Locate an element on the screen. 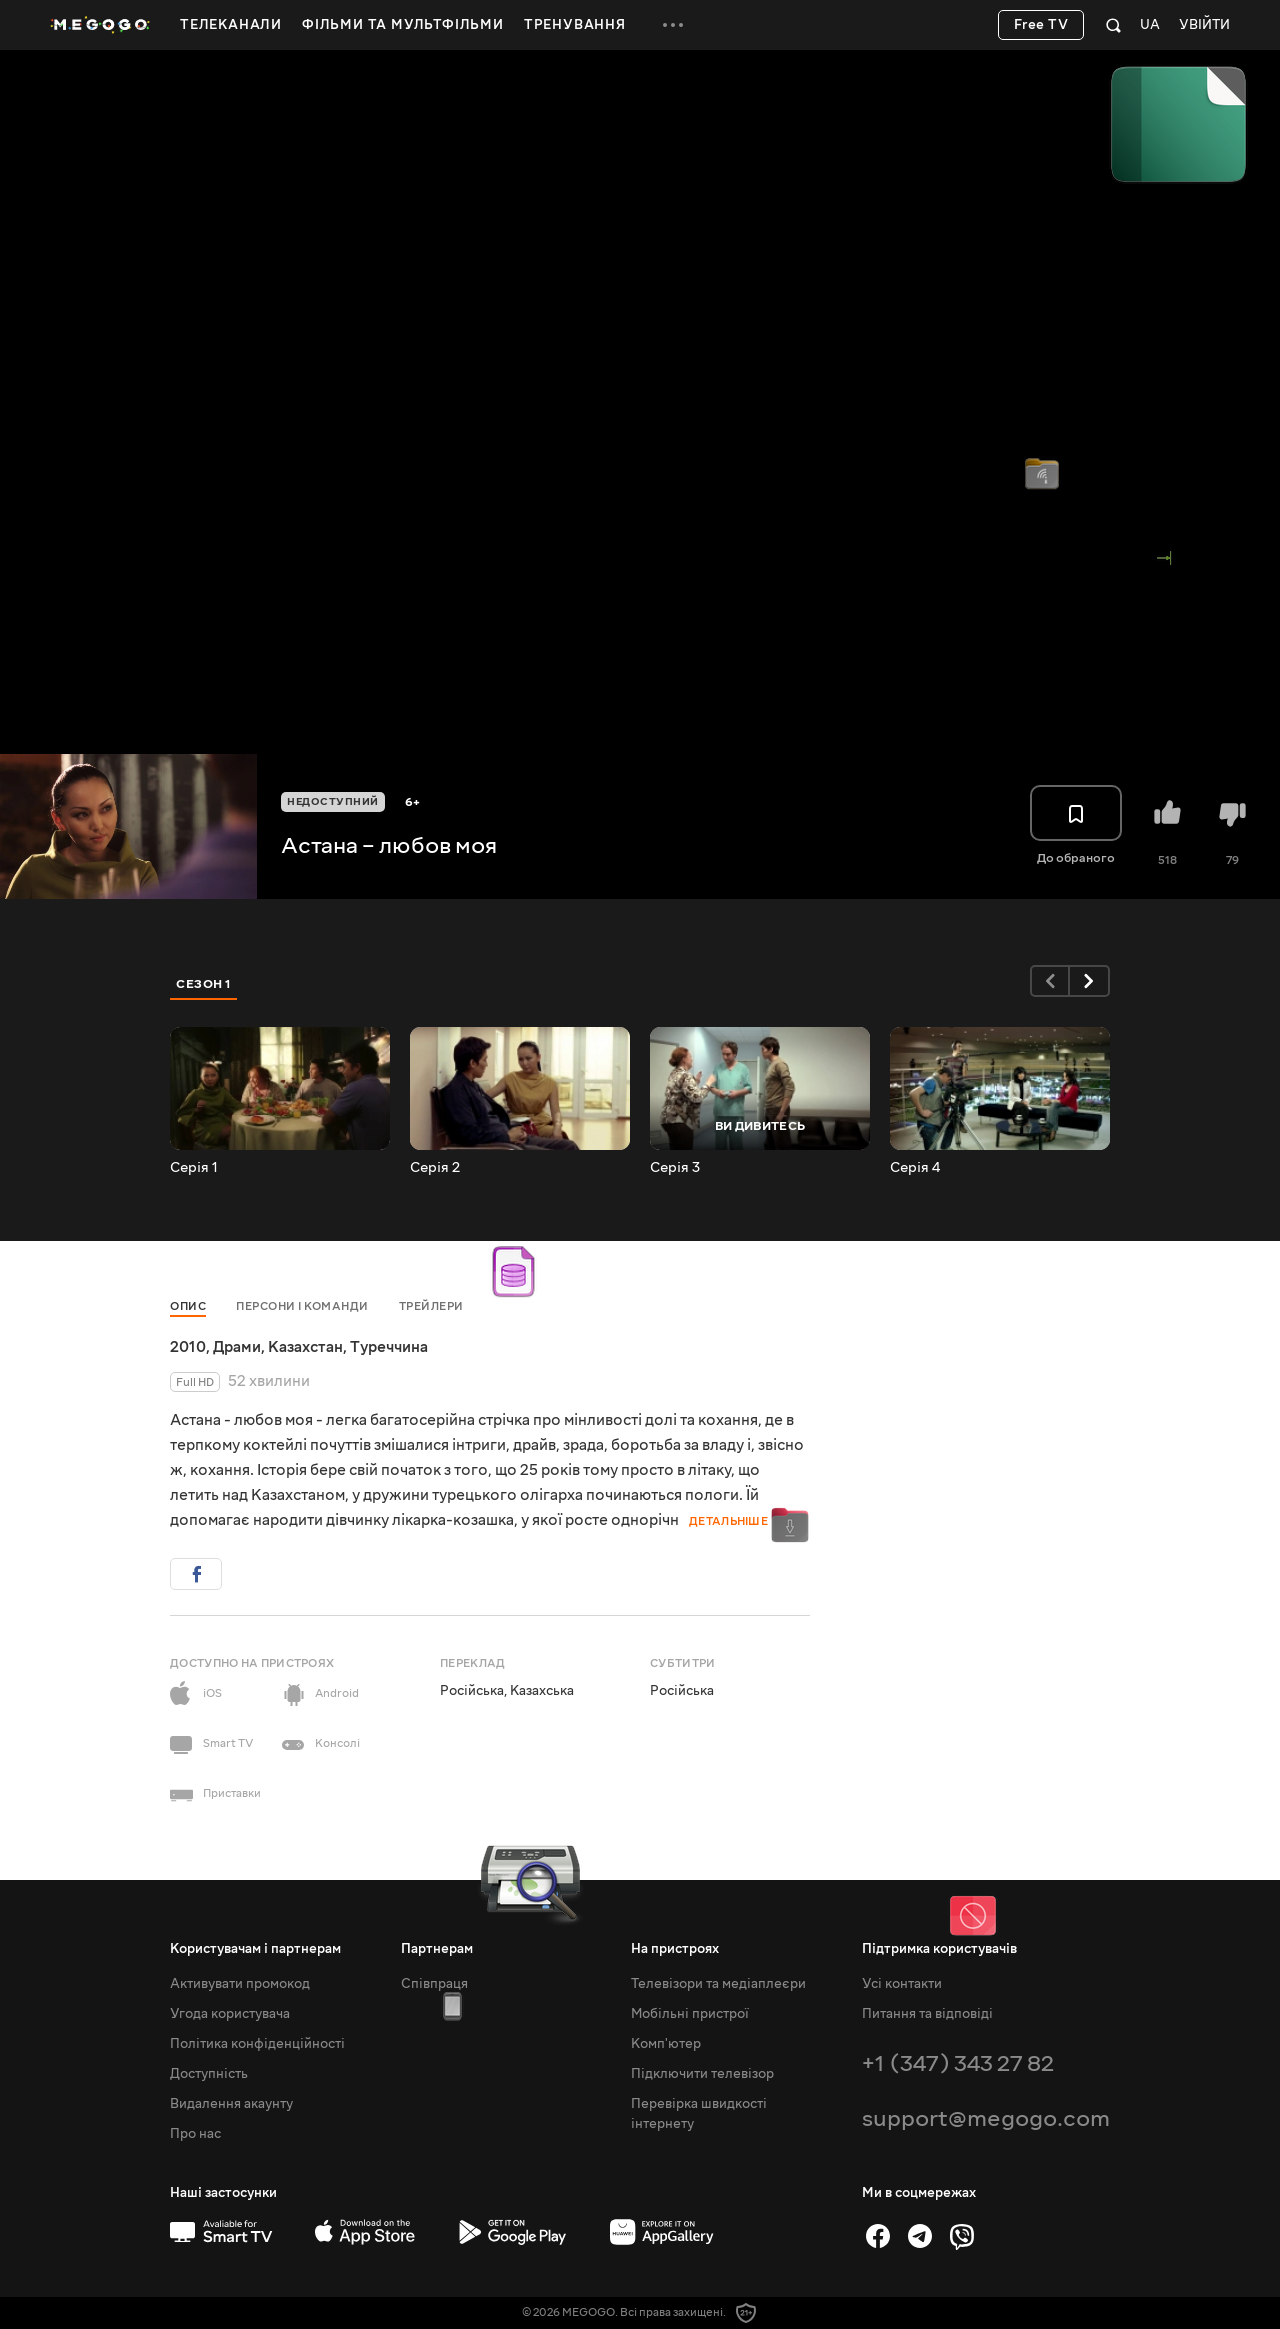  preview document before printing is located at coordinates (530, 1876).